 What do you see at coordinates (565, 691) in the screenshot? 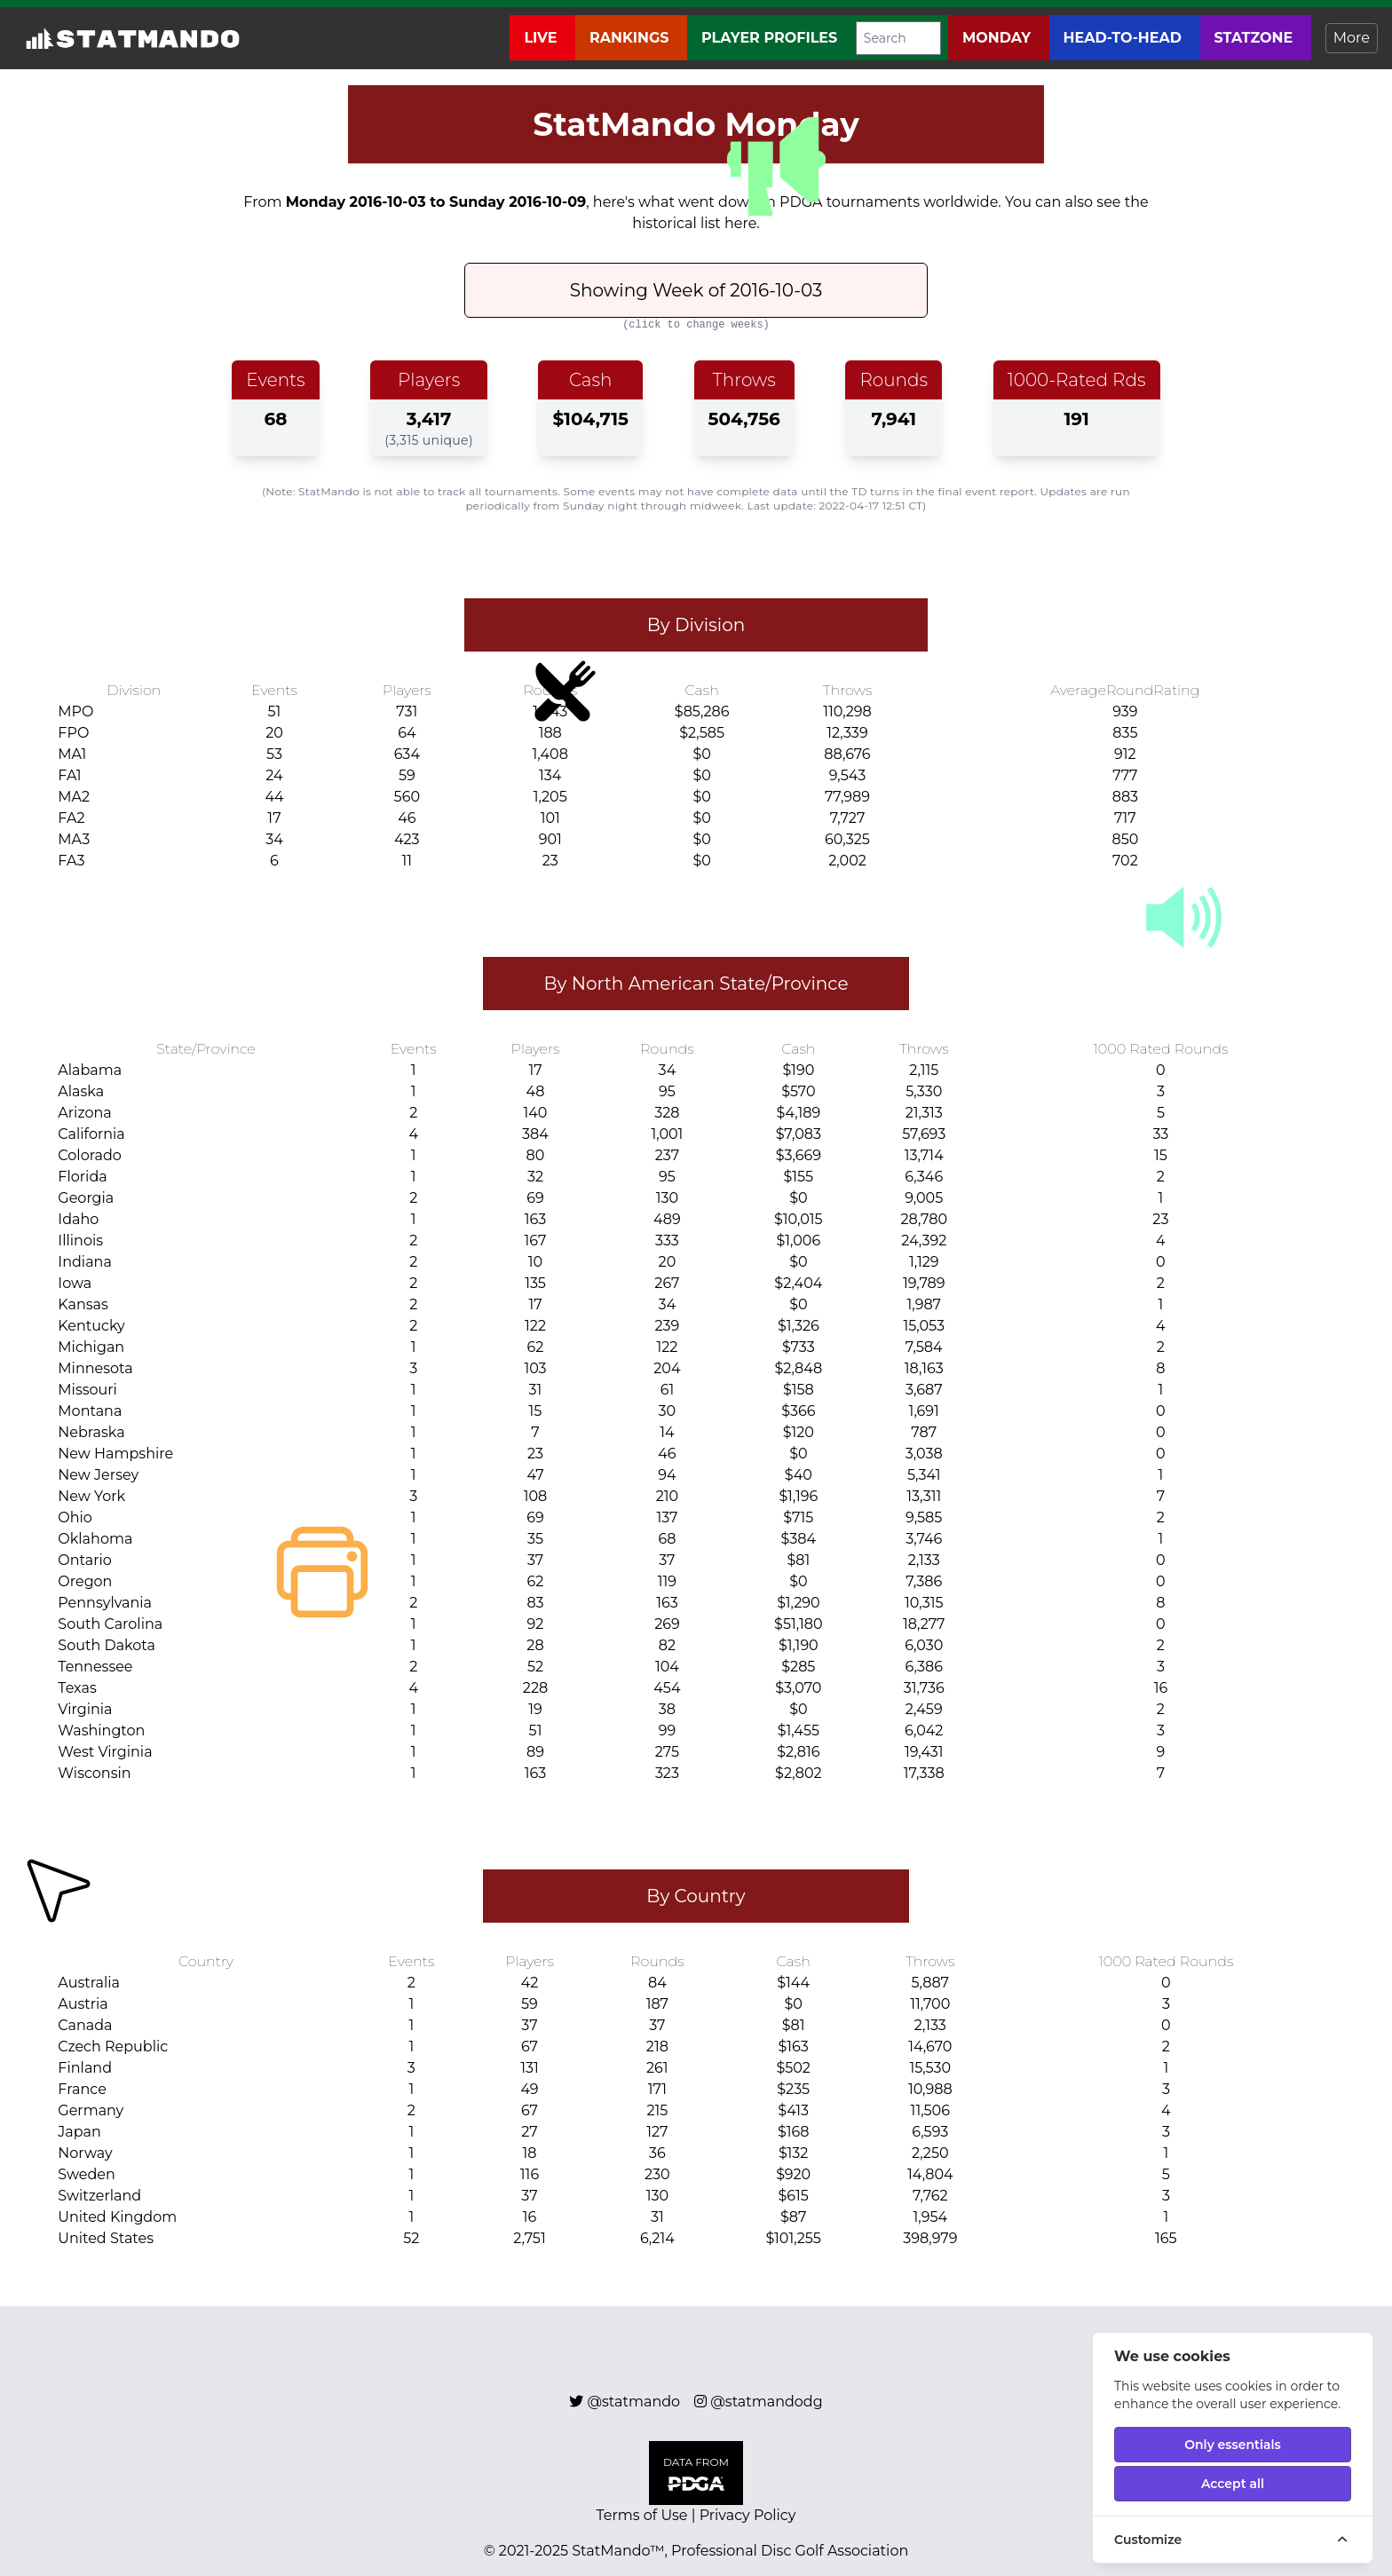
I see `find nearby restaurants` at bounding box center [565, 691].